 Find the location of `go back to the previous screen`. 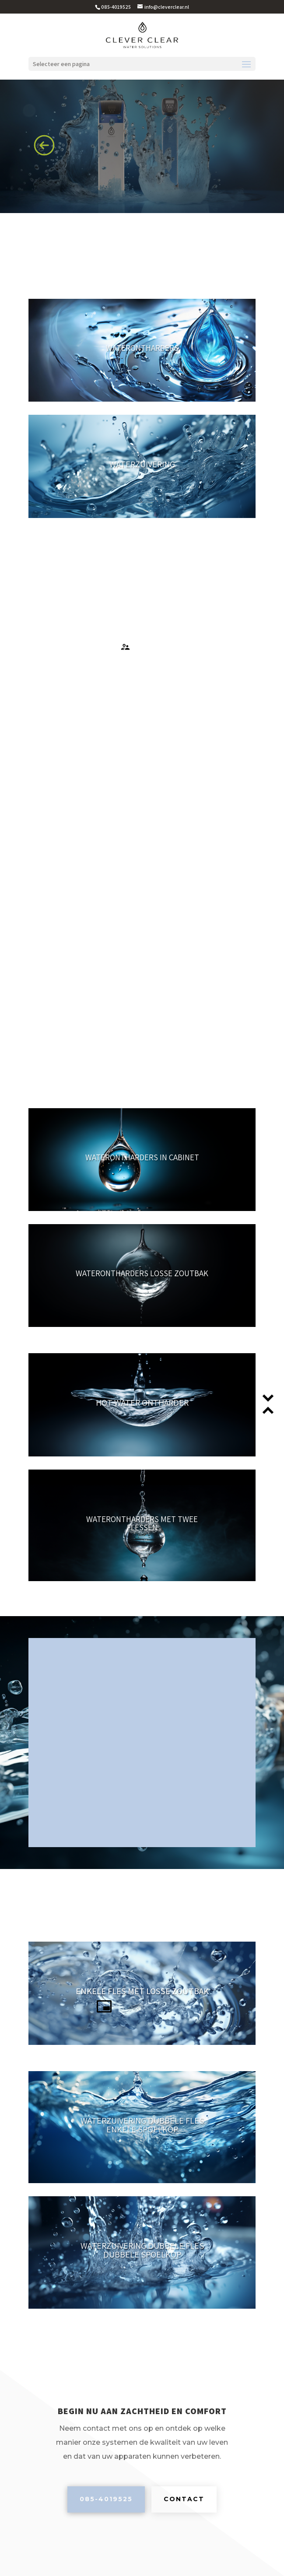

go back to the previous screen is located at coordinates (44, 145).